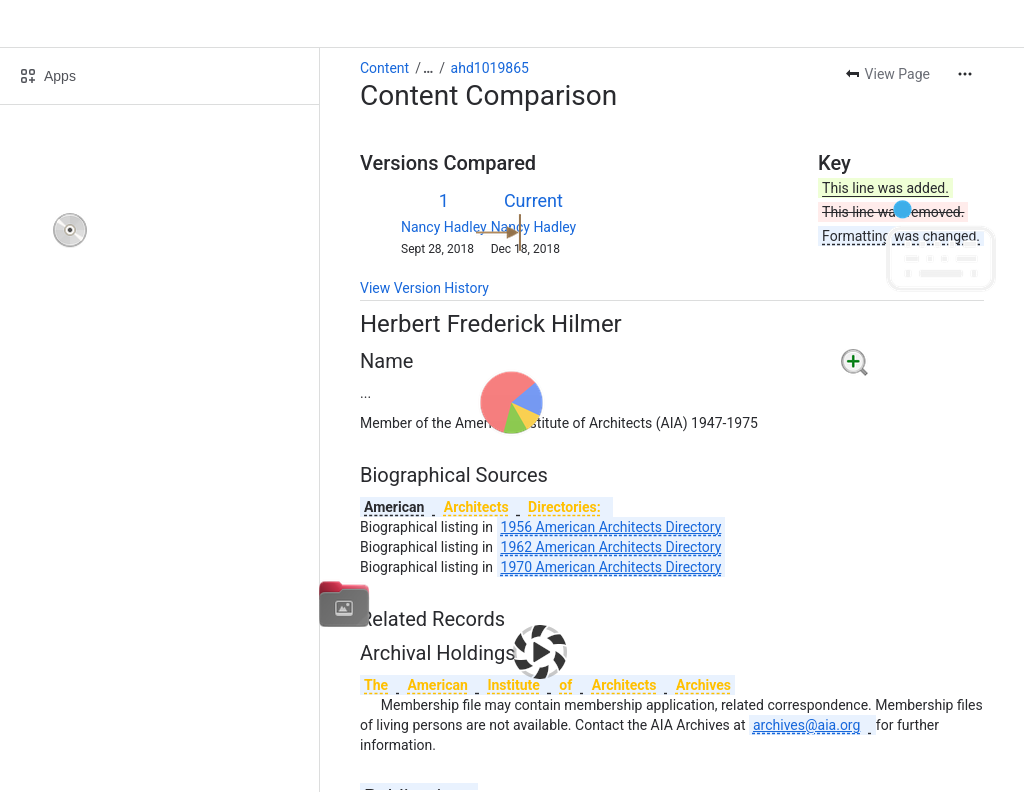 This screenshot has height=792, width=1024. What do you see at coordinates (540, 652) in the screenshot?
I see `open lollypop music player` at bounding box center [540, 652].